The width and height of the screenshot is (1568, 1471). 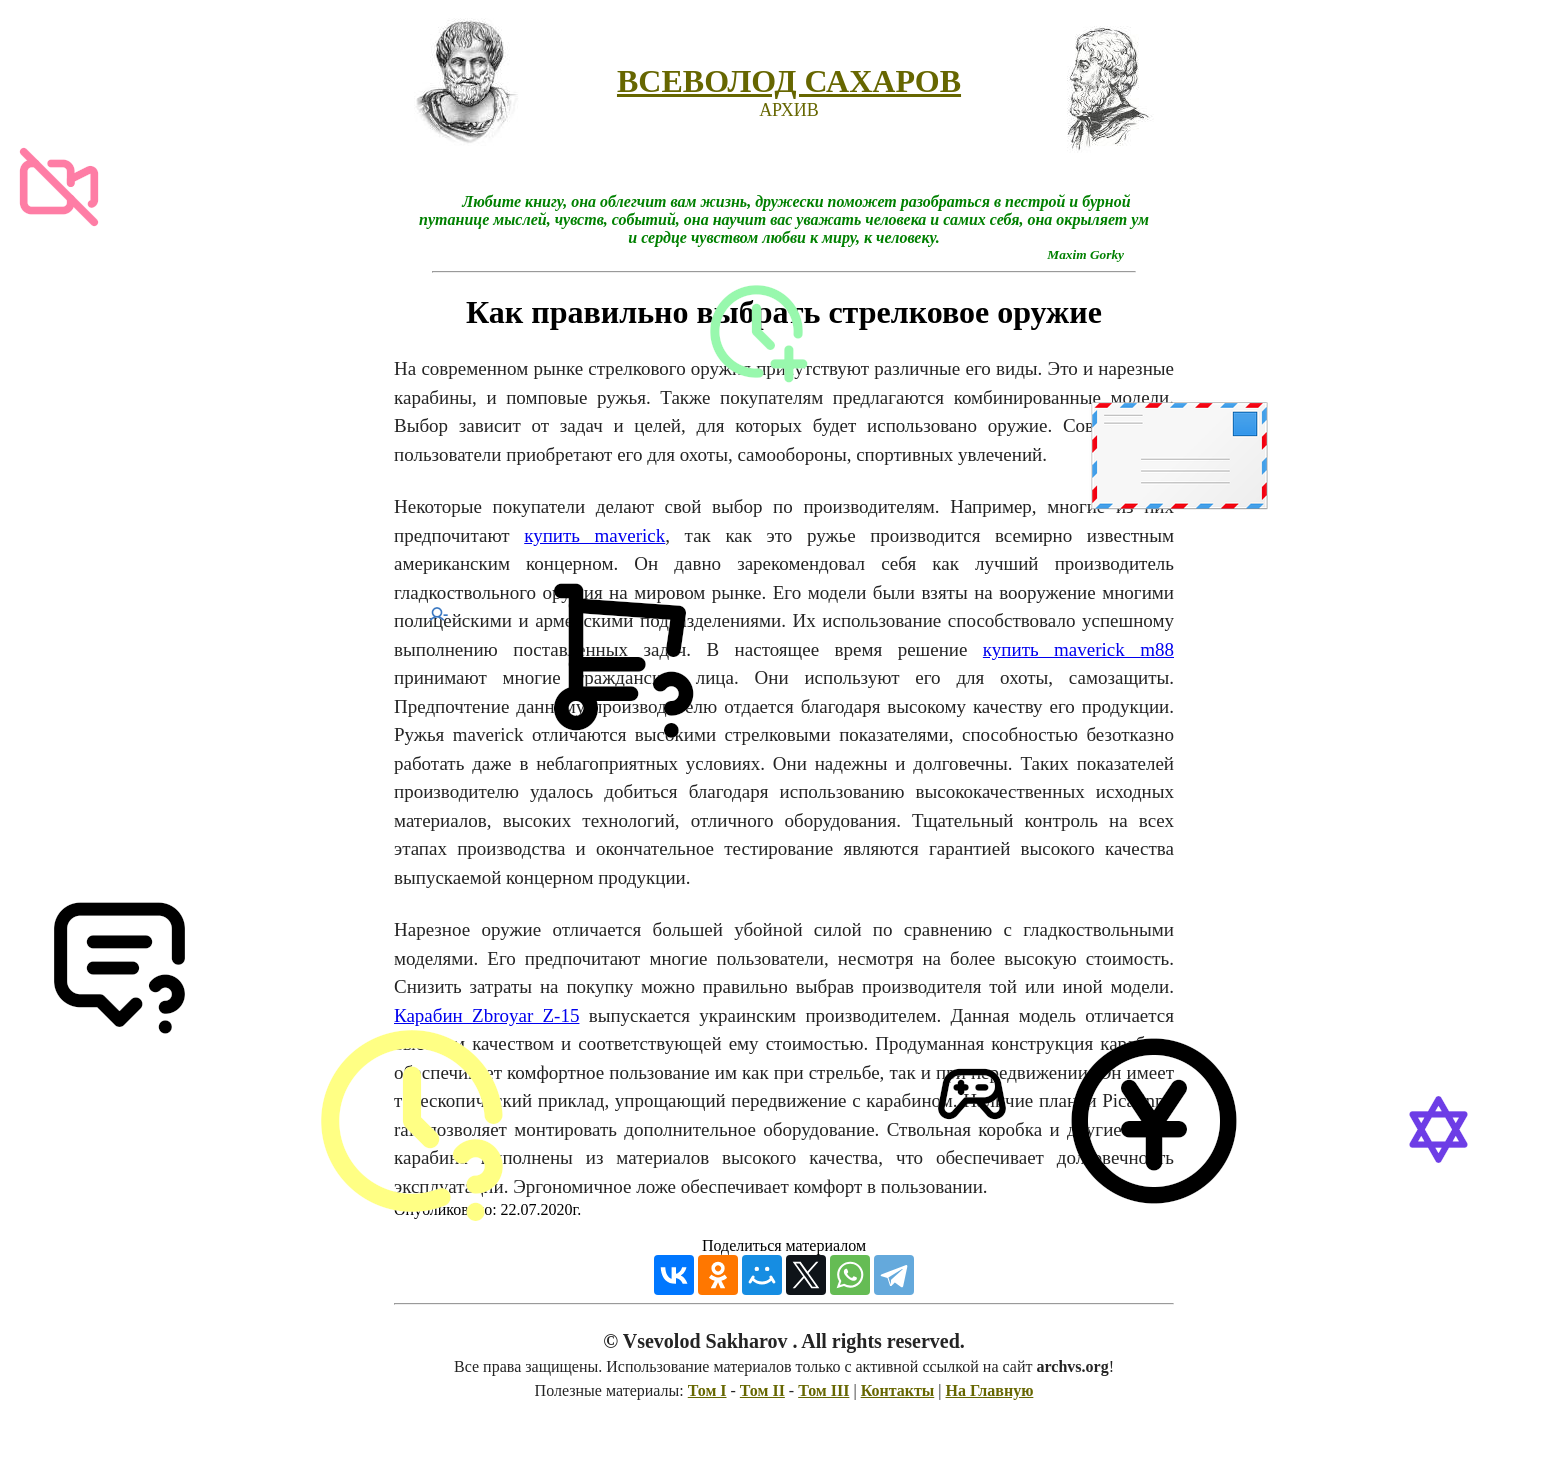 I want to click on turn off camera or disable video, so click(x=59, y=187).